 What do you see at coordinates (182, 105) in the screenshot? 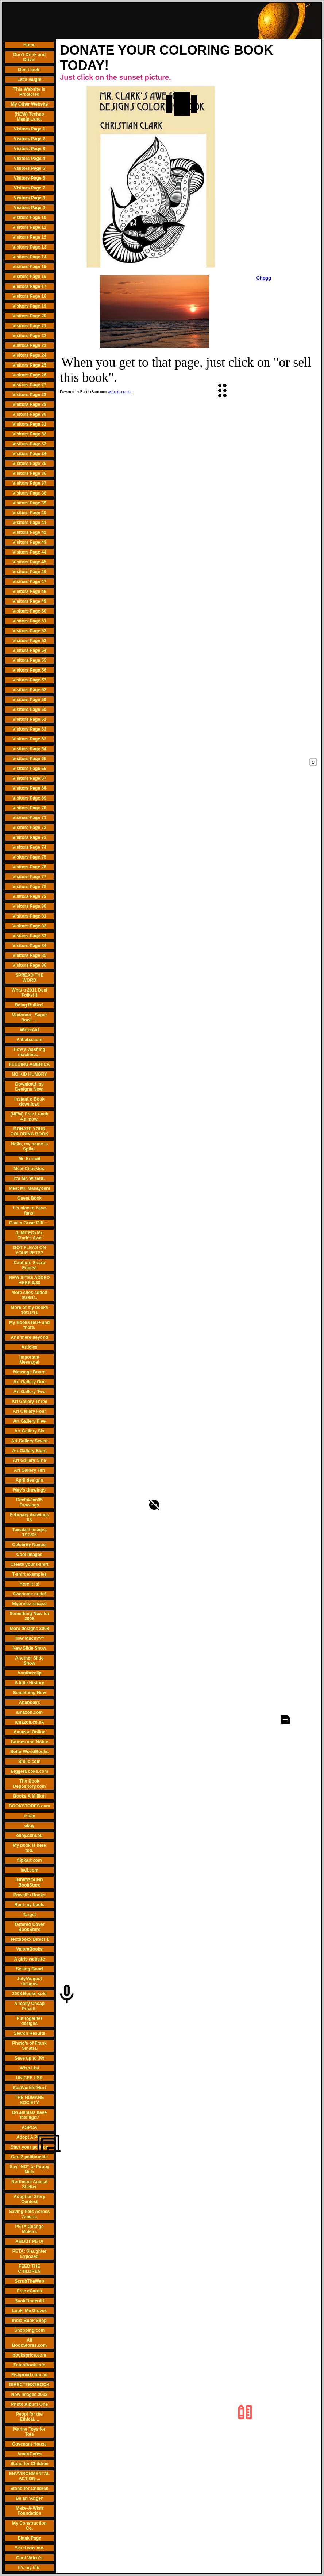
I see `view content in carousel mode` at bounding box center [182, 105].